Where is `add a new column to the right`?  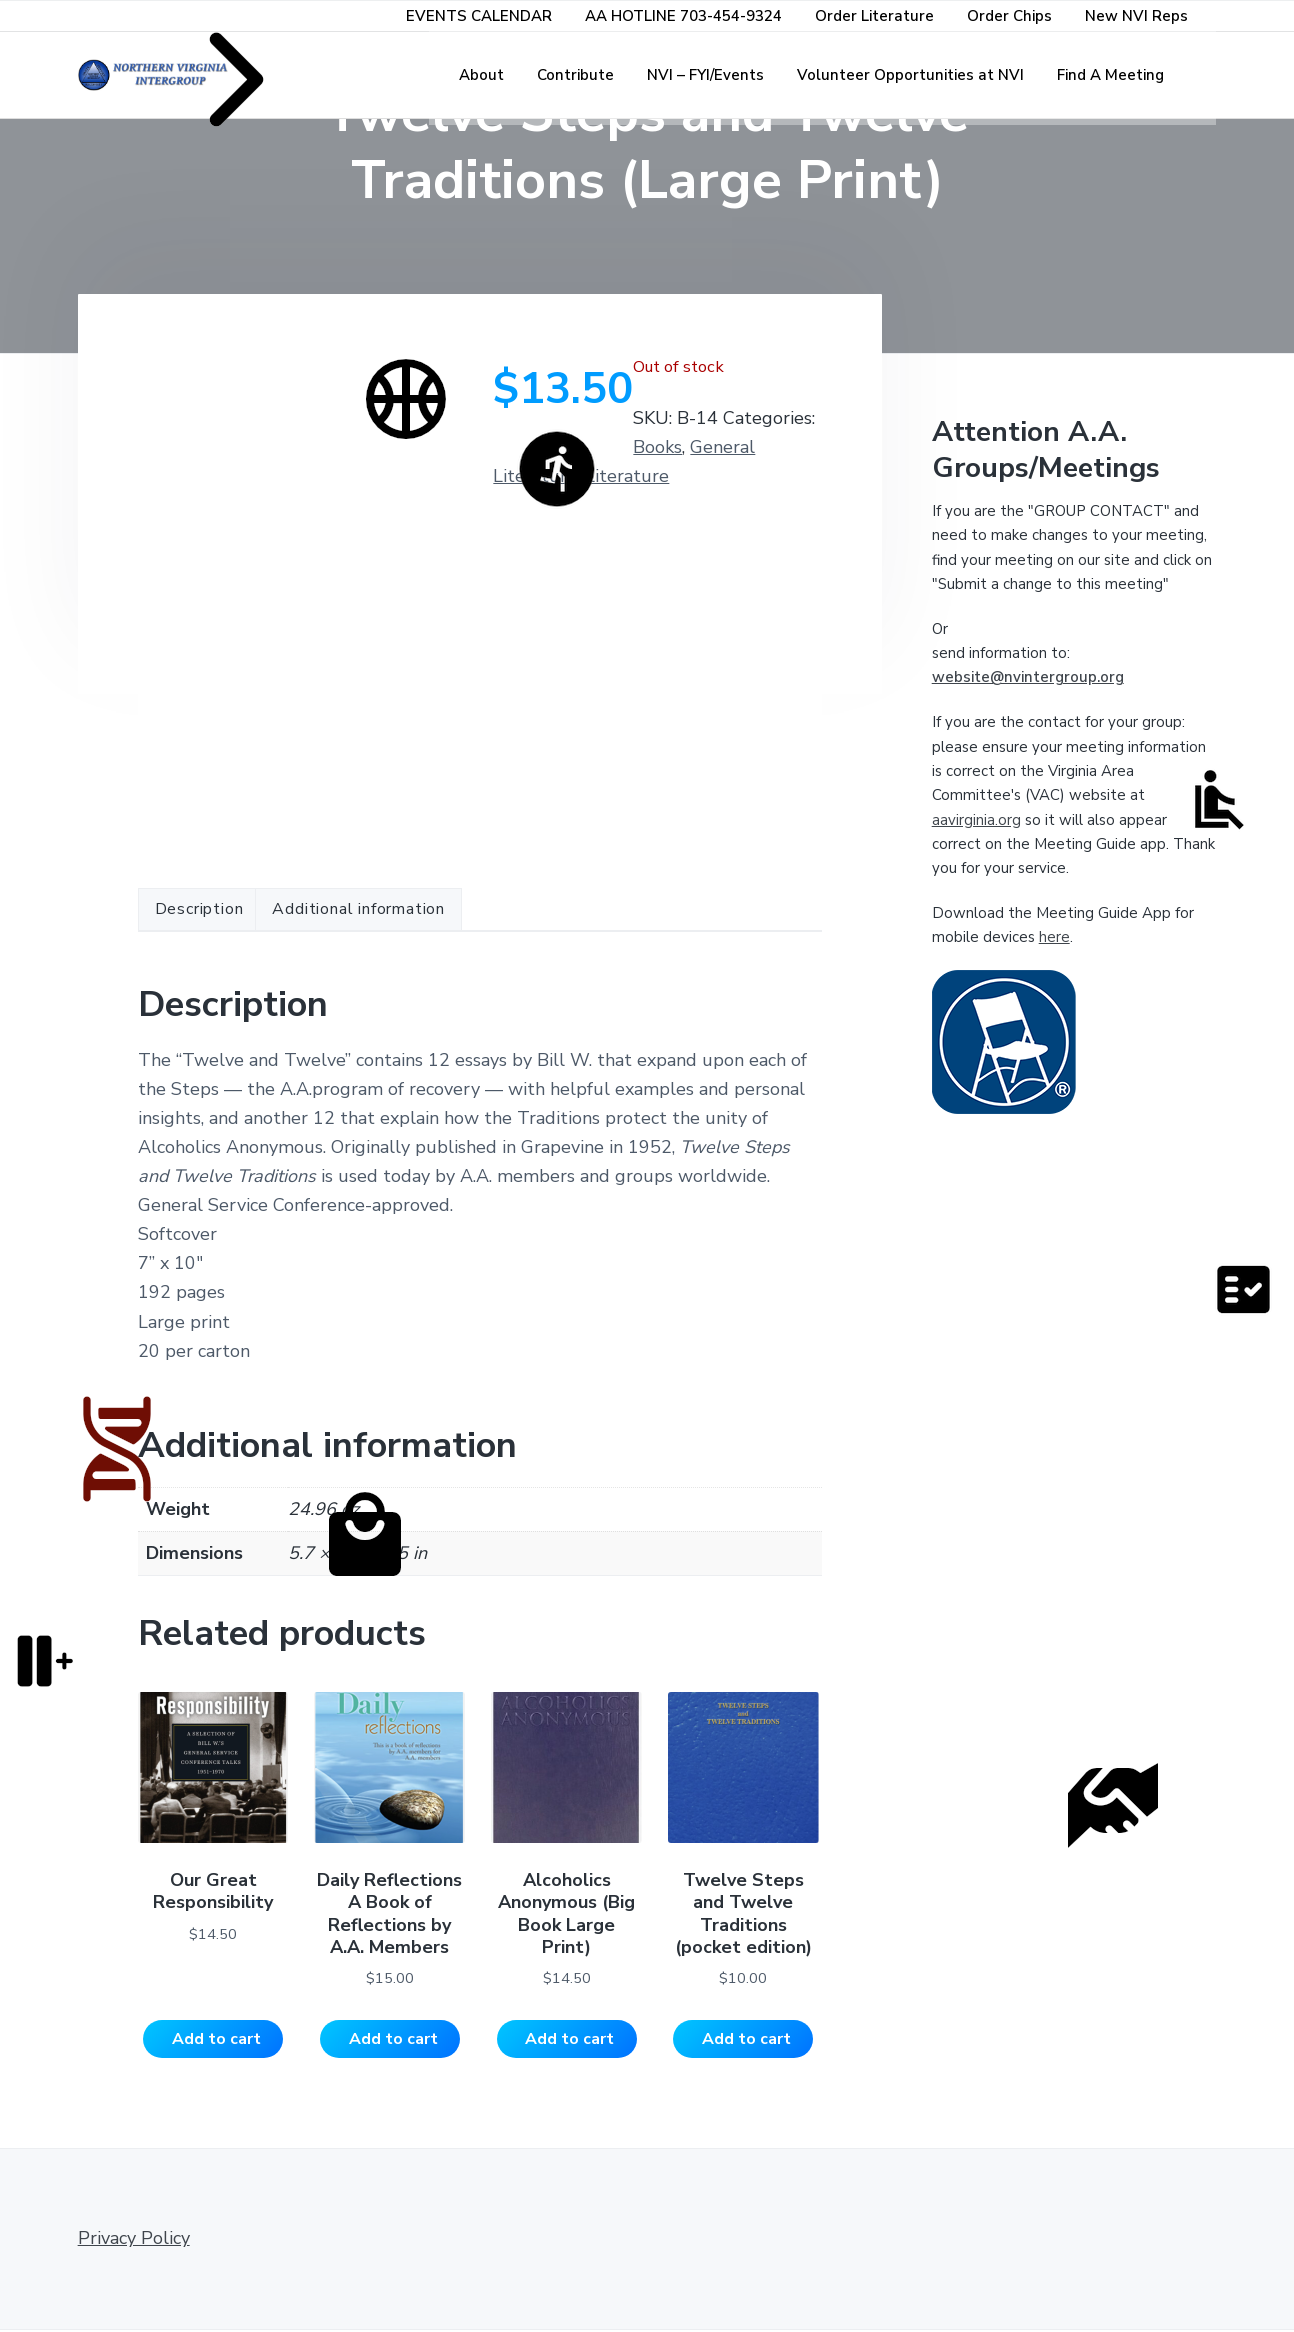
add a new column to the right is located at coordinates (41, 1661).